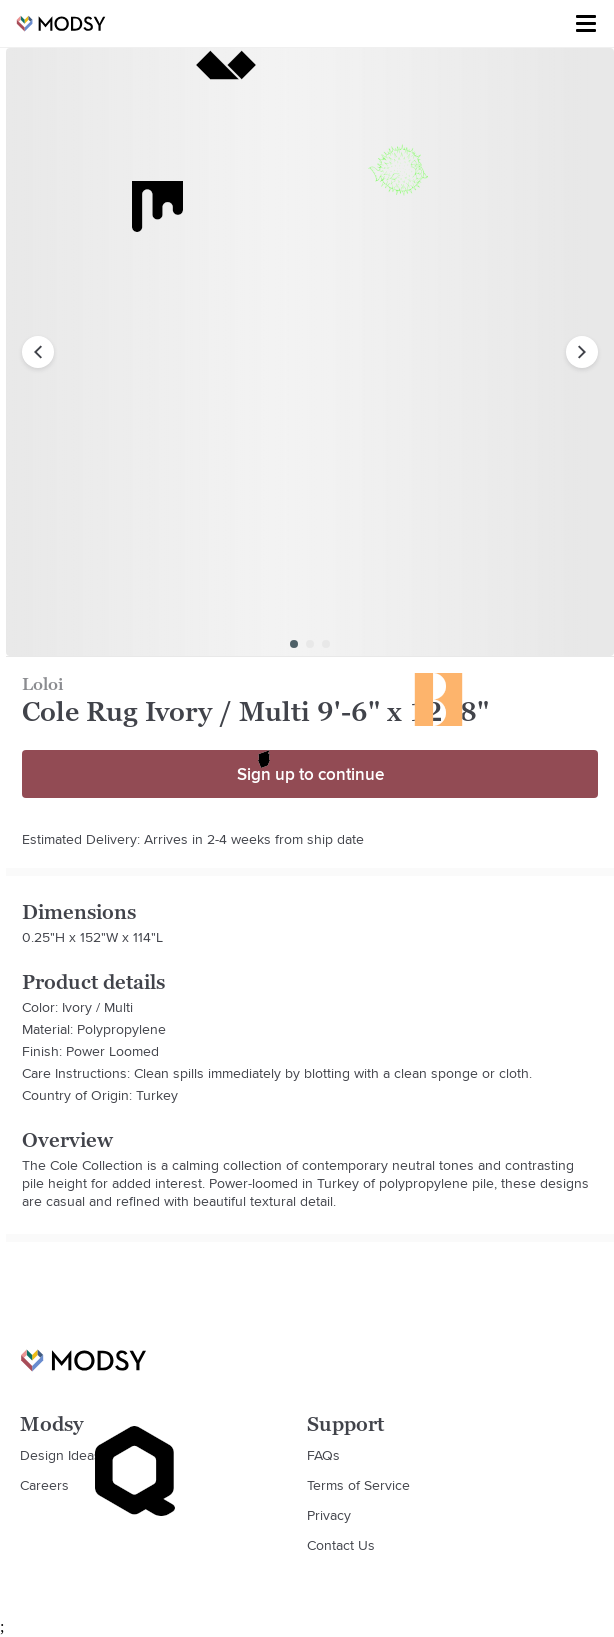  I want to click on OpenBSD operating system logo, so click(398, 170).